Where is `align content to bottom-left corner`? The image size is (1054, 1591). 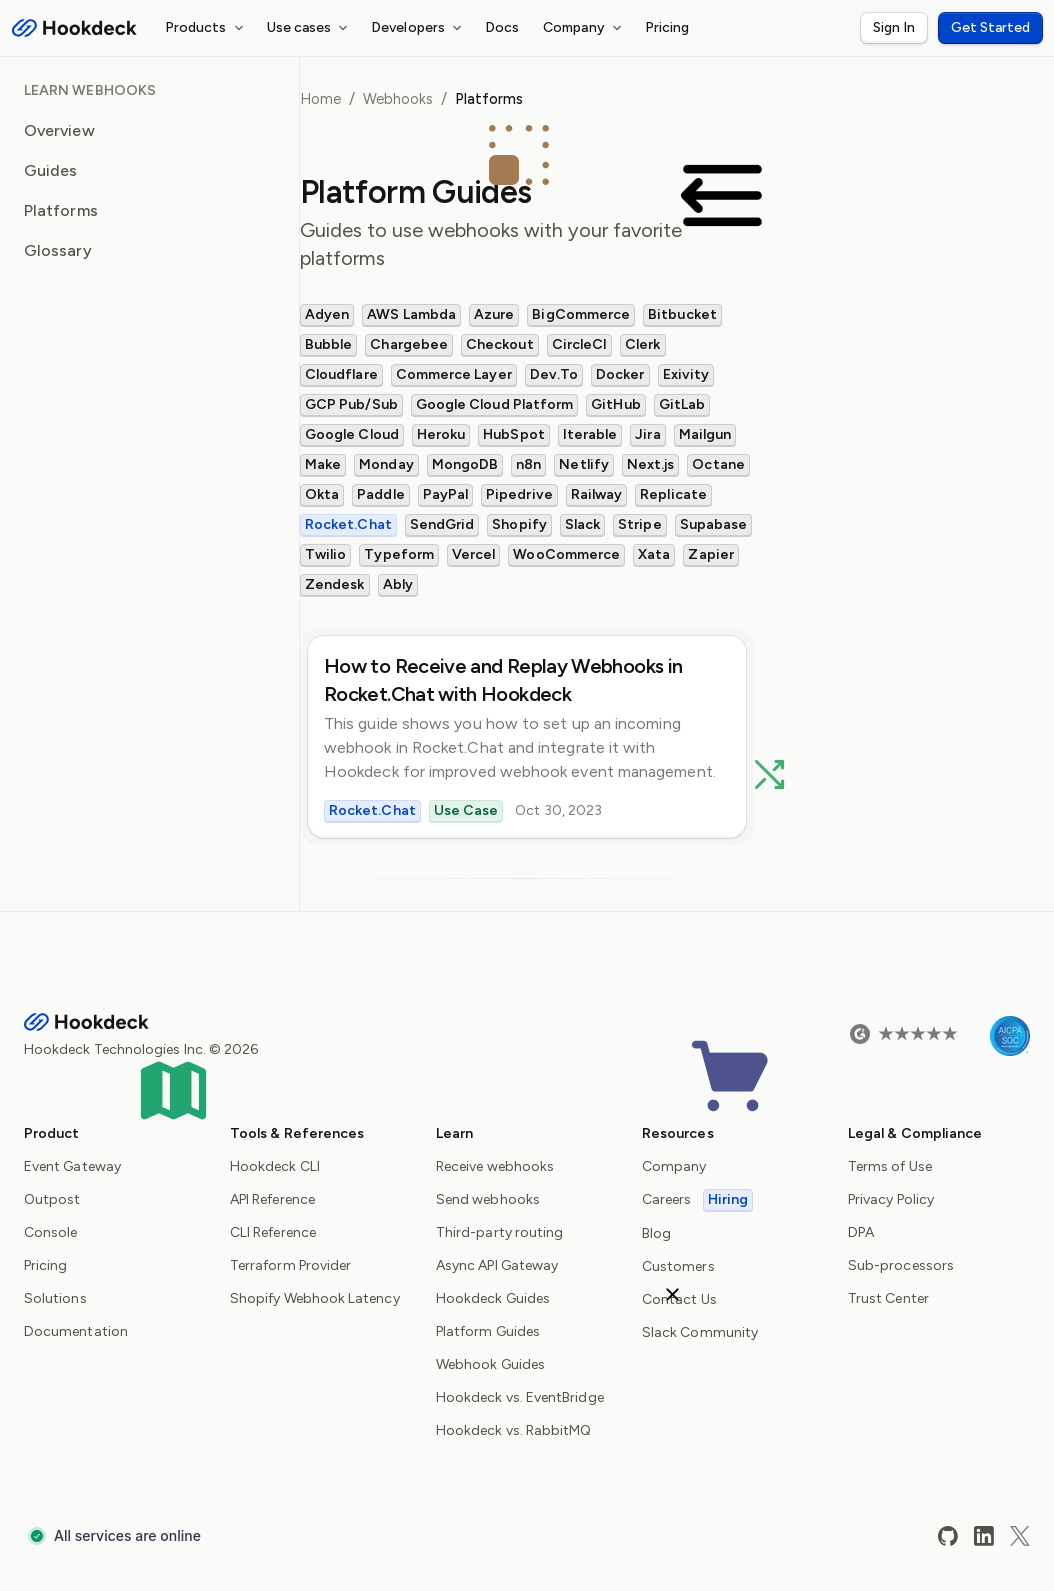
align content to bottom-left corner is located at coordinates (519, 155).